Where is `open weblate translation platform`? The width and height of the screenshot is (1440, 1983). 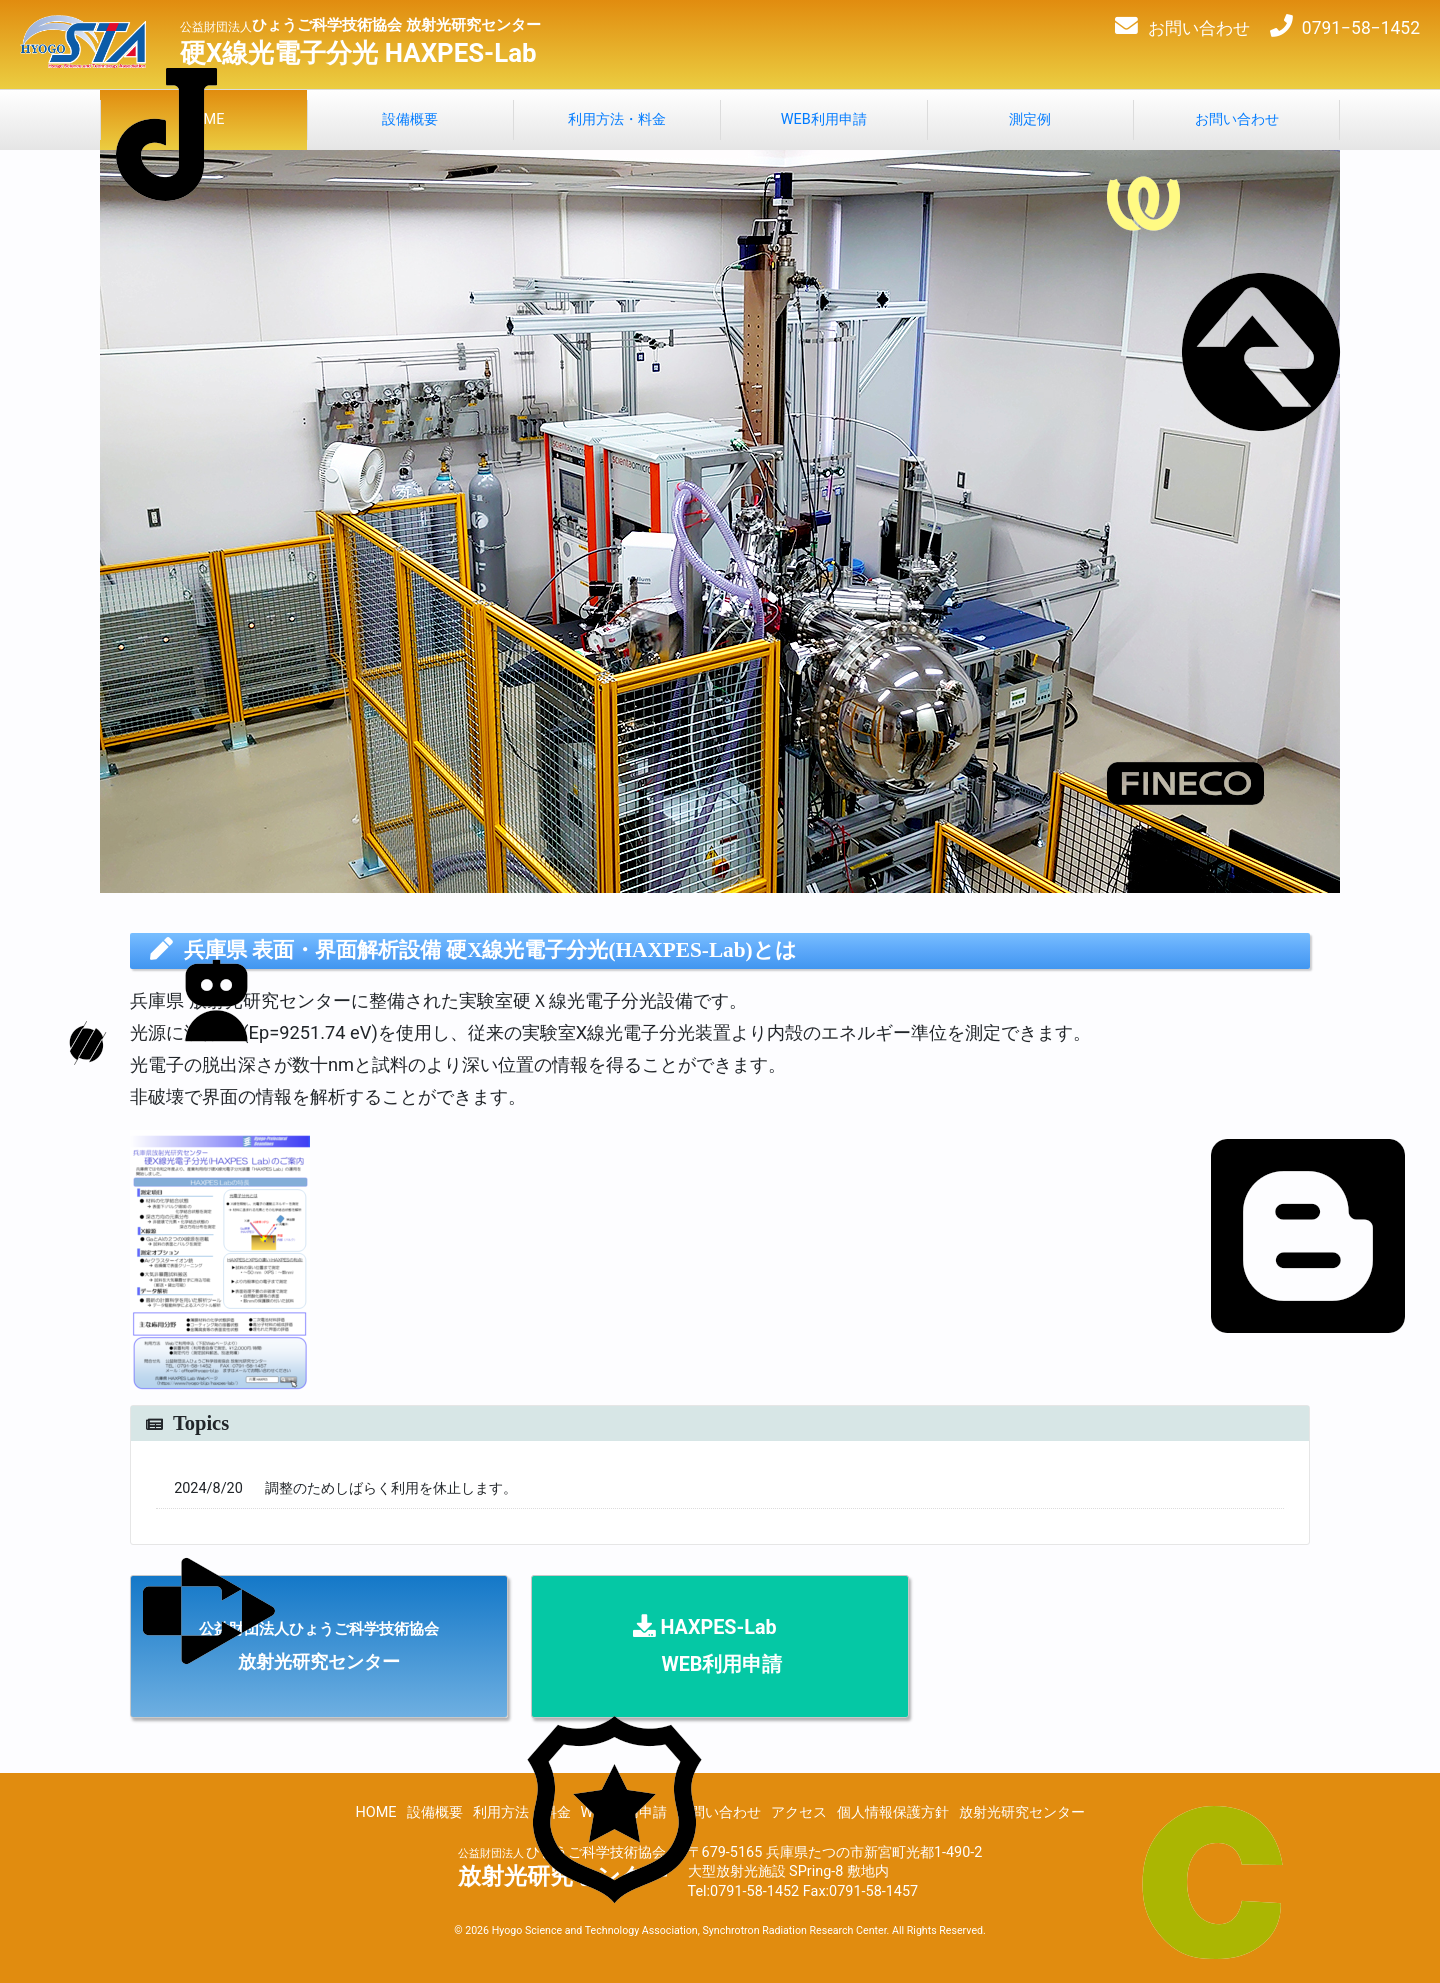
open weblate translation platform is located at coordinates (1143, 203).